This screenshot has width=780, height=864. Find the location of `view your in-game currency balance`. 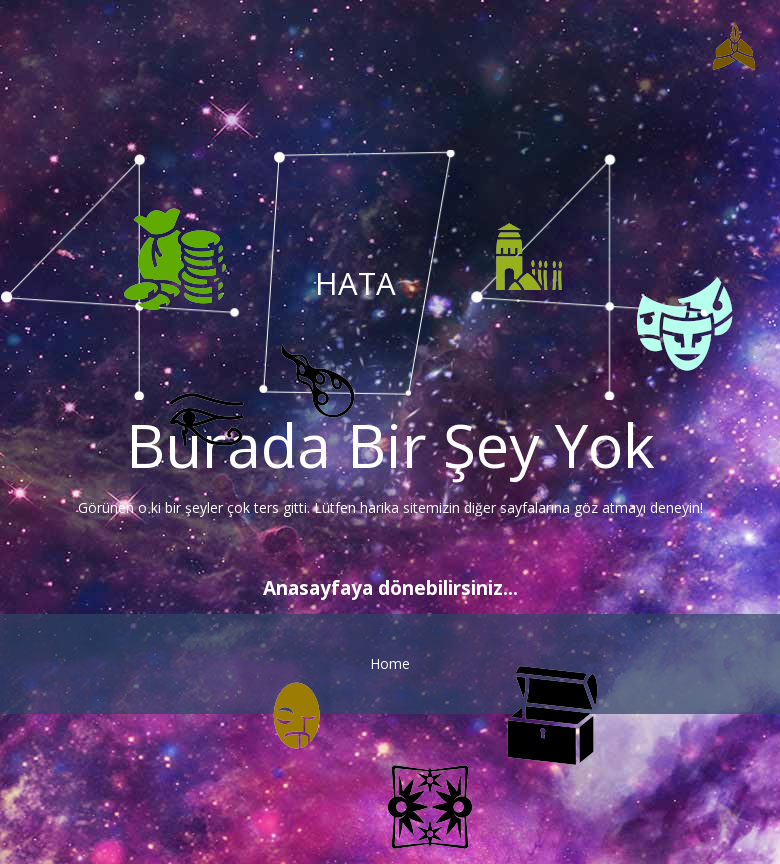

view your in-game currency balance is located at coordinates (175, 259).